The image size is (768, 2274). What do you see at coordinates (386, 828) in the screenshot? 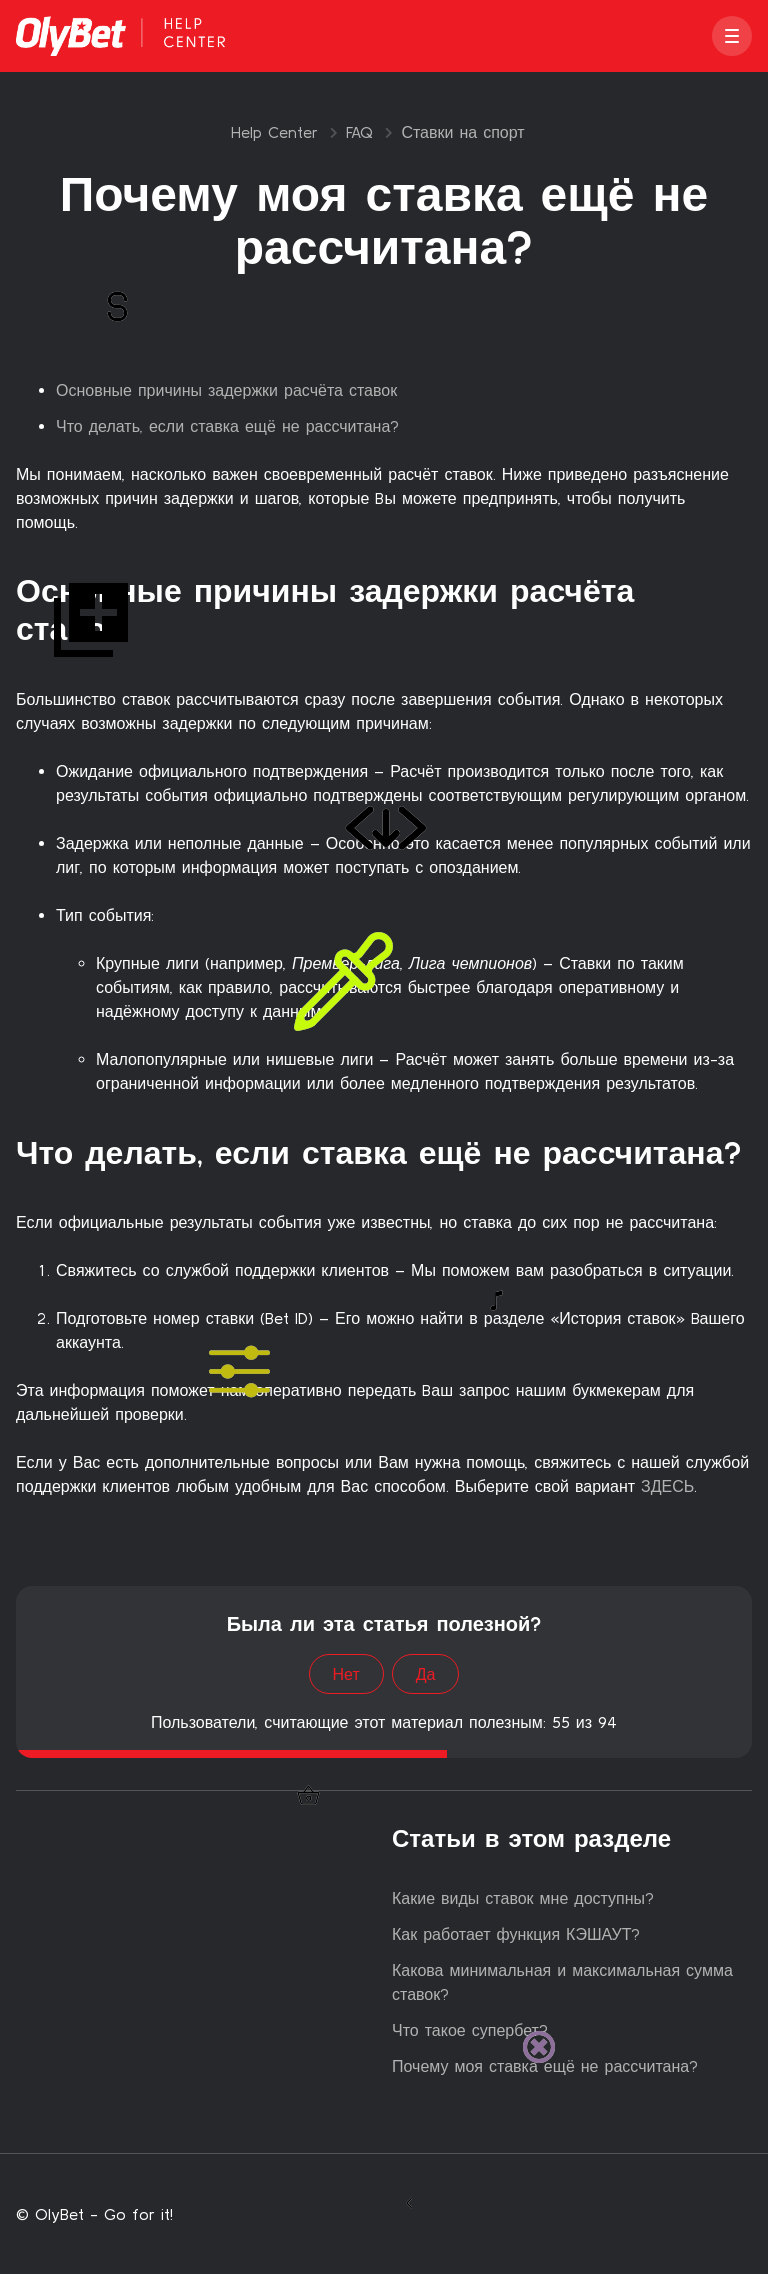
I see `download source code or script files` at bounding box center [386, 828].